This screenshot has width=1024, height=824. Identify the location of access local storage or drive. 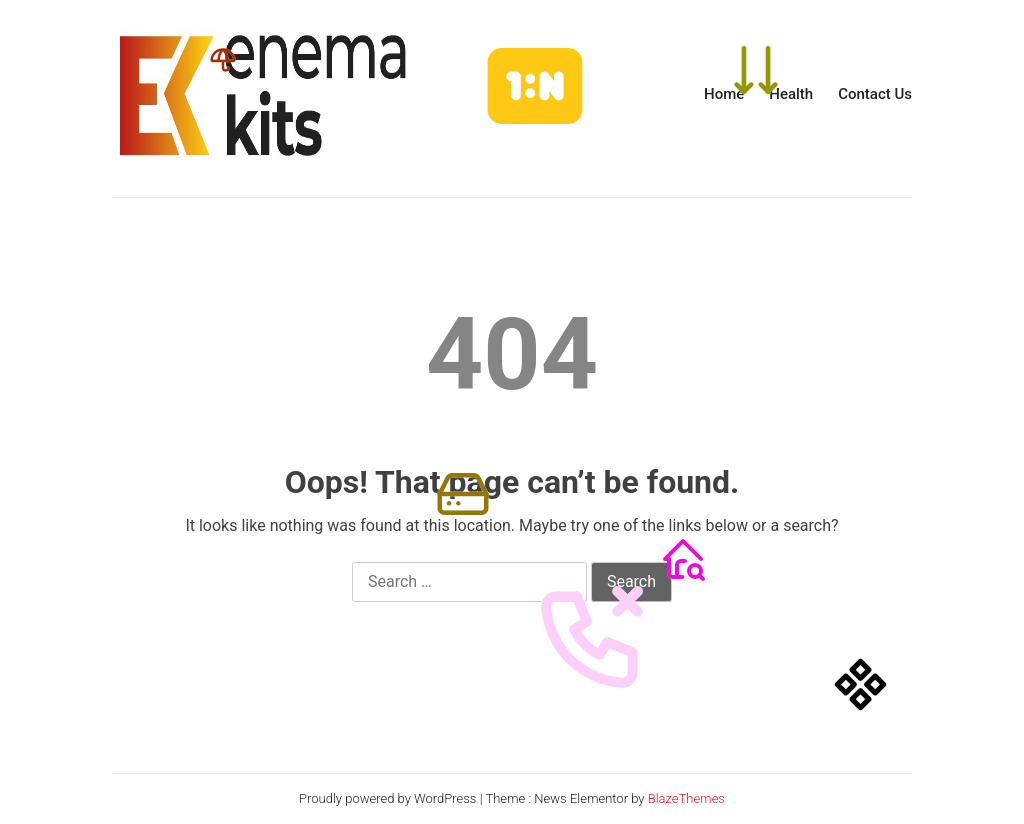
(463, 494).